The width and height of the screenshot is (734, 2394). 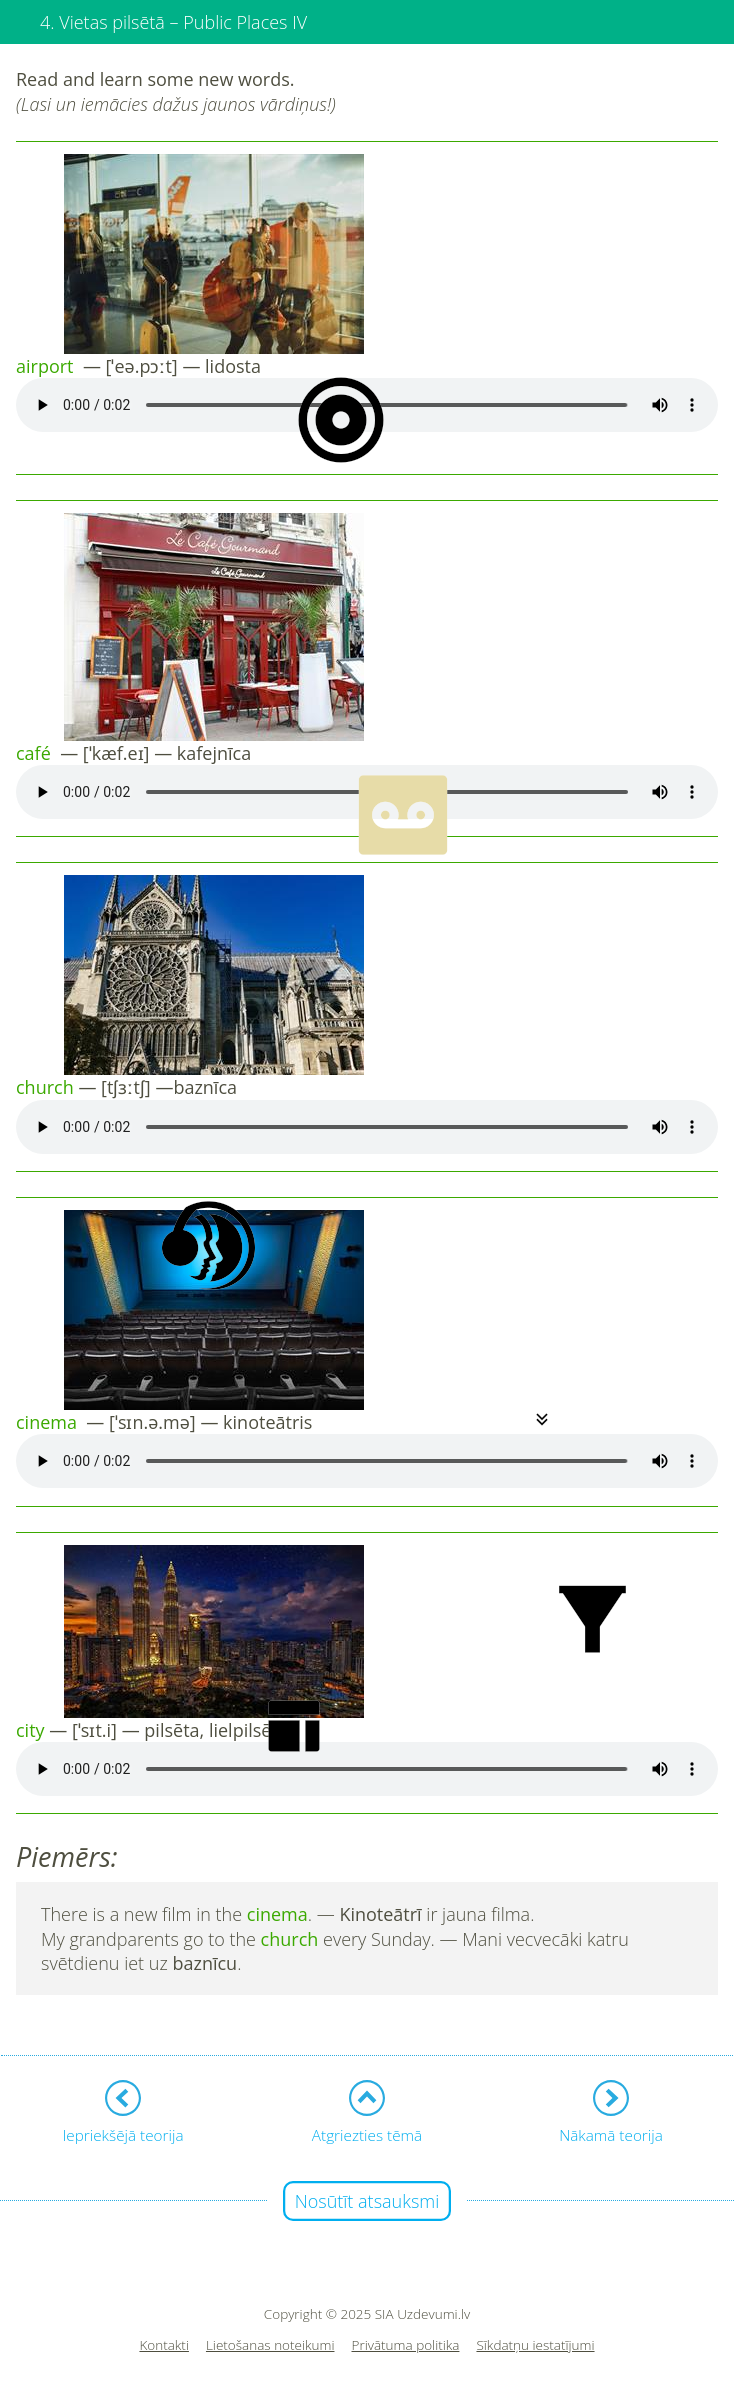 What do you see at coordinates (403, 815) in the screenshot?
I see `play or access audio cassette content` at bounding box center [403, 815].